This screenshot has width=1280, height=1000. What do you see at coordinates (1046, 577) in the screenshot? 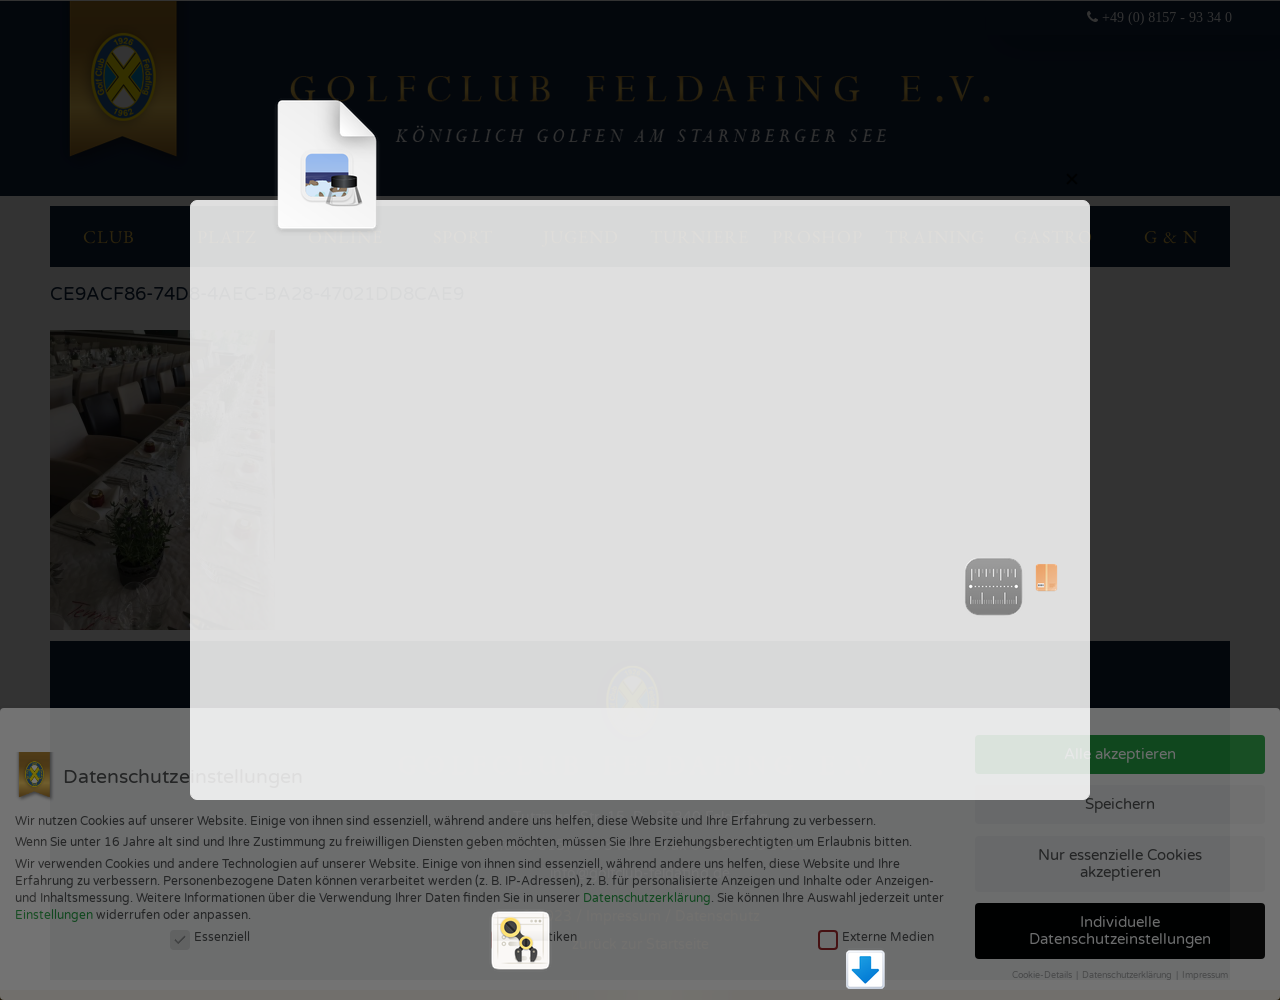
I see `open a package or archive file` at bounding box center [1046, 577].